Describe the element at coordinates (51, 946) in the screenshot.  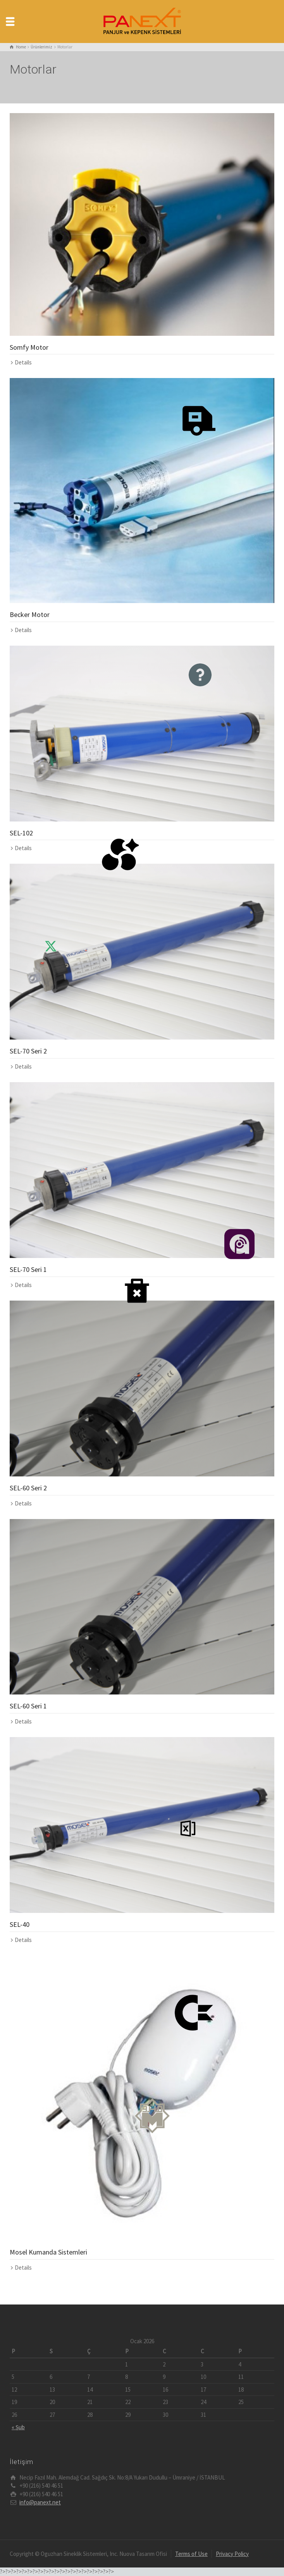
I see `open the X (formerly Twitter) app` at that location.